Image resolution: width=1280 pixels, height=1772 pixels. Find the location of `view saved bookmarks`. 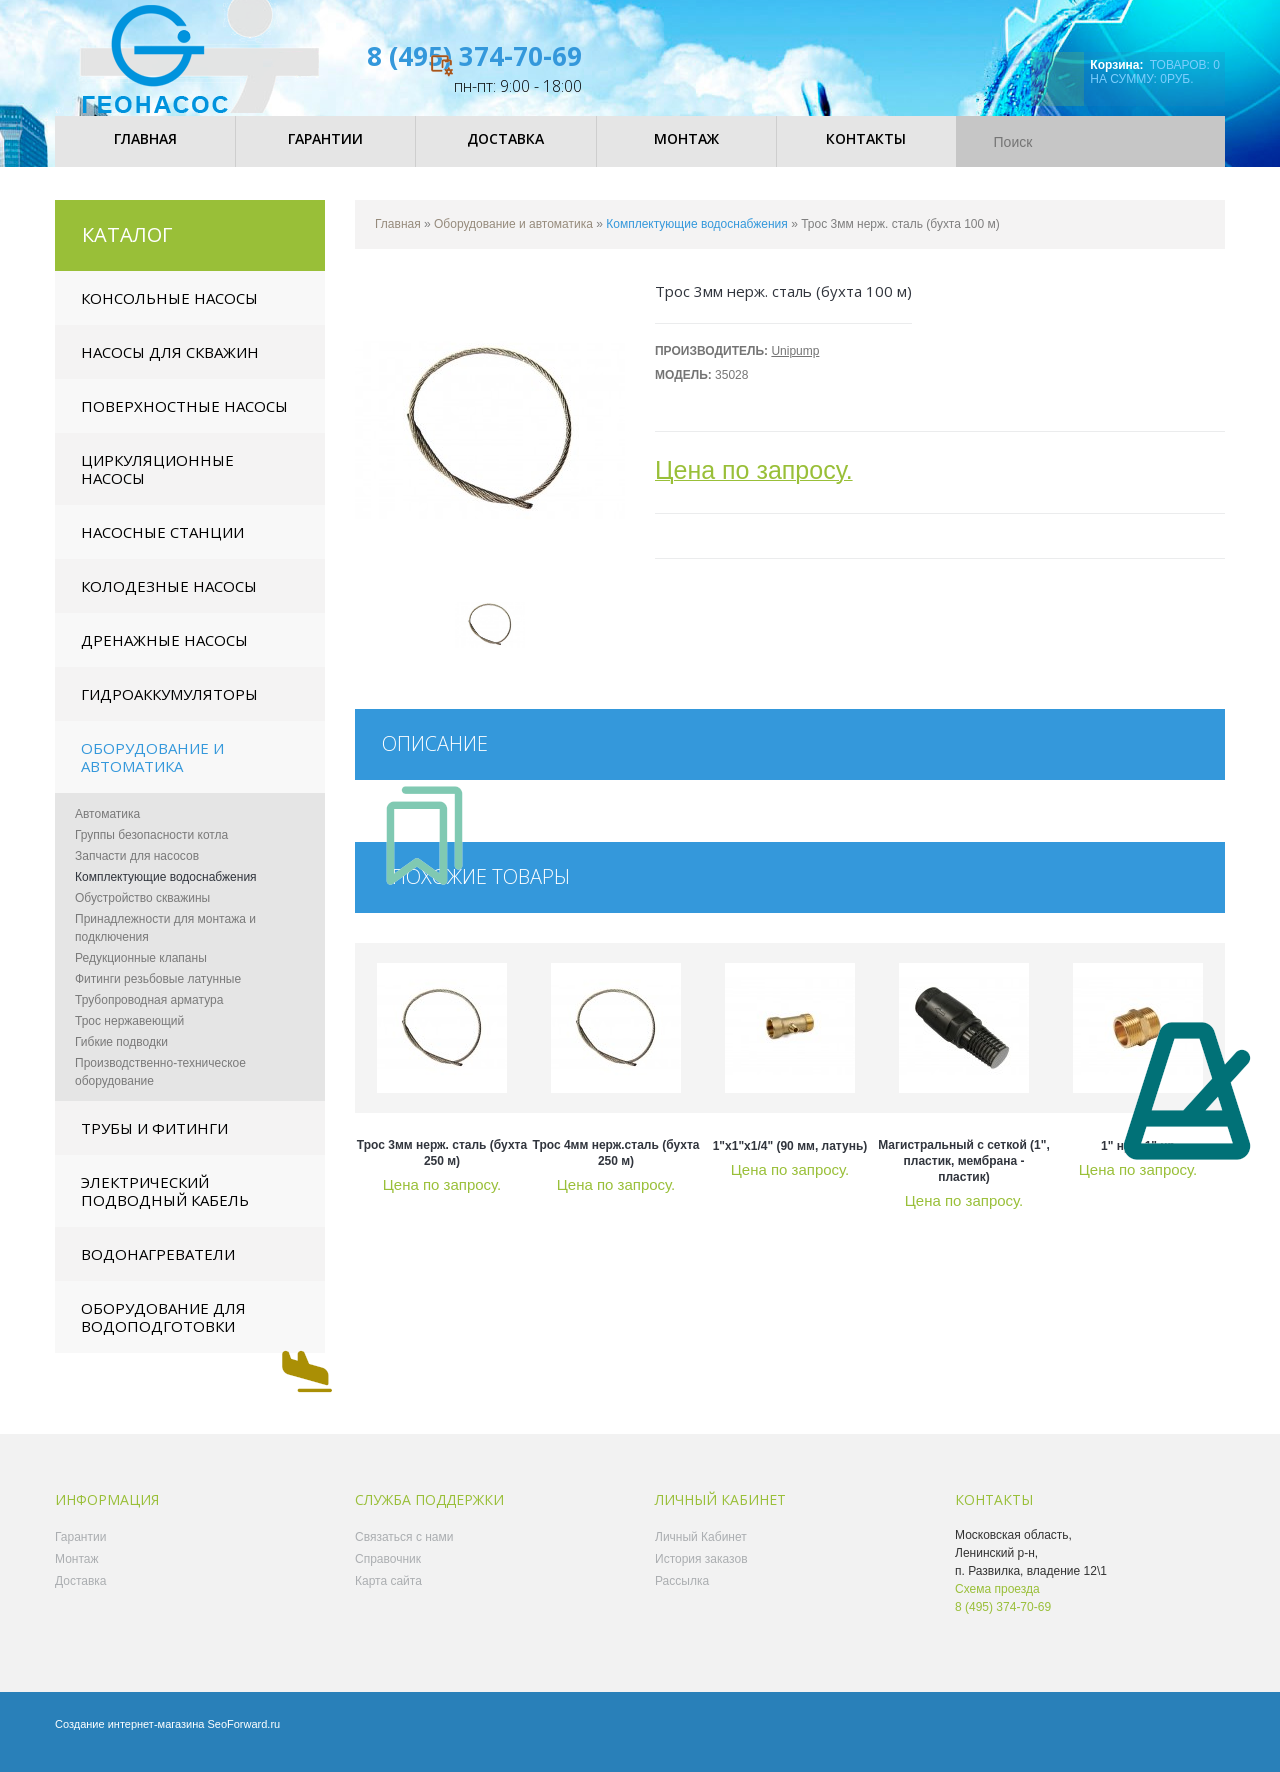

view saved bookmarks is located at coordinates (424, 835).